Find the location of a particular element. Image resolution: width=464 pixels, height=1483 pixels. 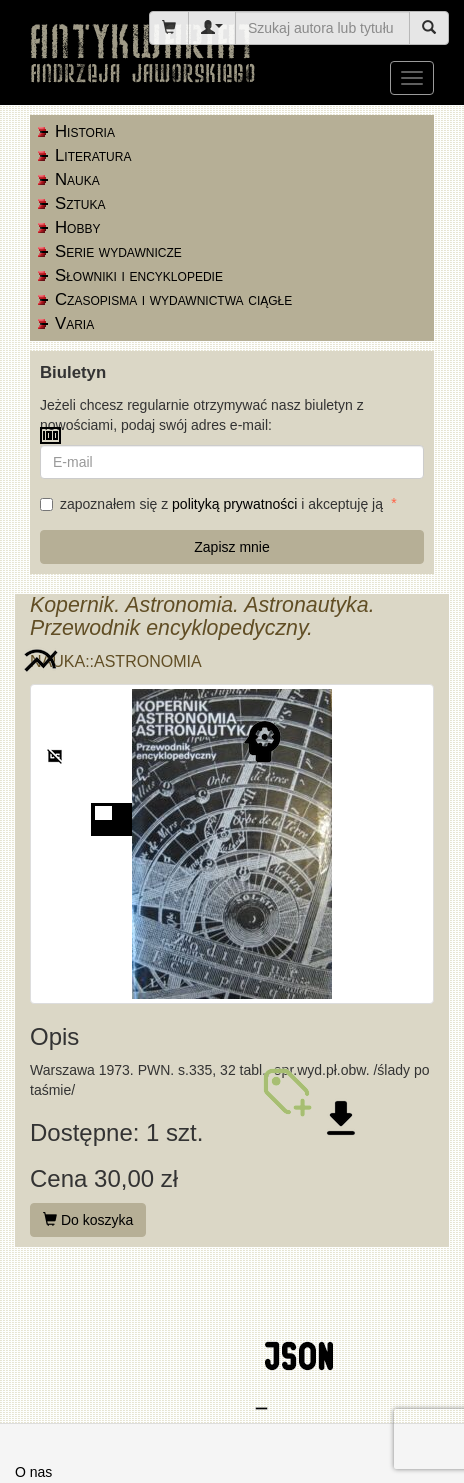

access mental health or mindfulness features is located at coordinates (262, 741).